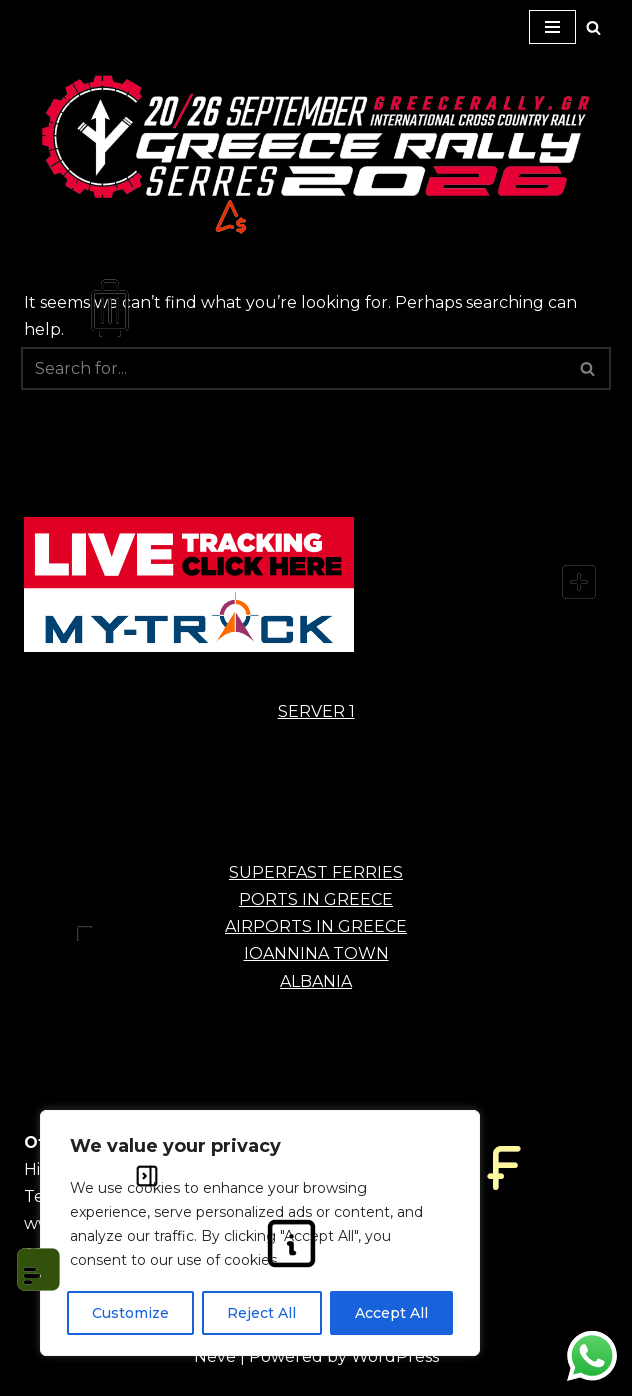 This screenshot has height=1396, width=632. Describe the element at coordinates (147, 1176) in the screenshot. I see `collapse the right sidebar panel` at that location.